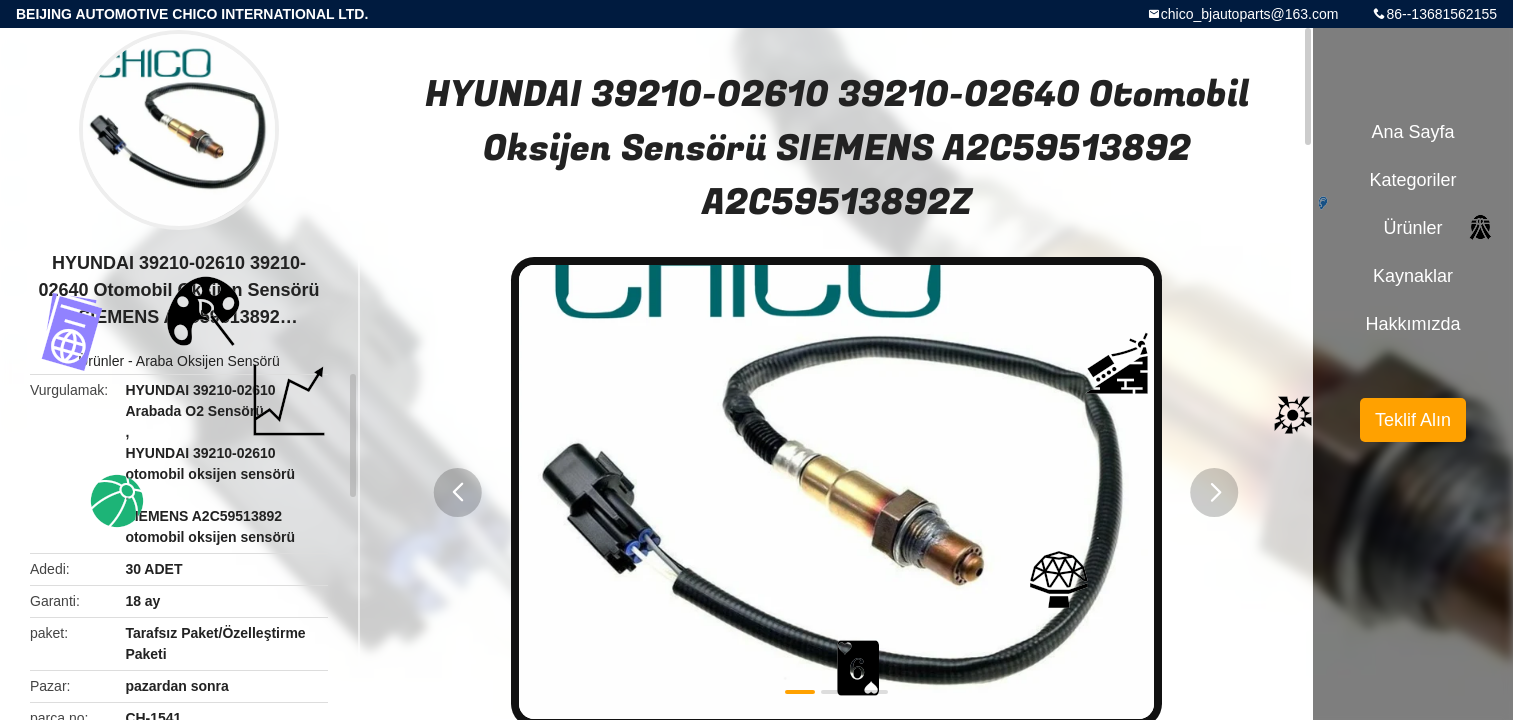 The height and width of the screenshot is (720, 1513). I want to click on level up or progression indicator, so click(1117, 363).